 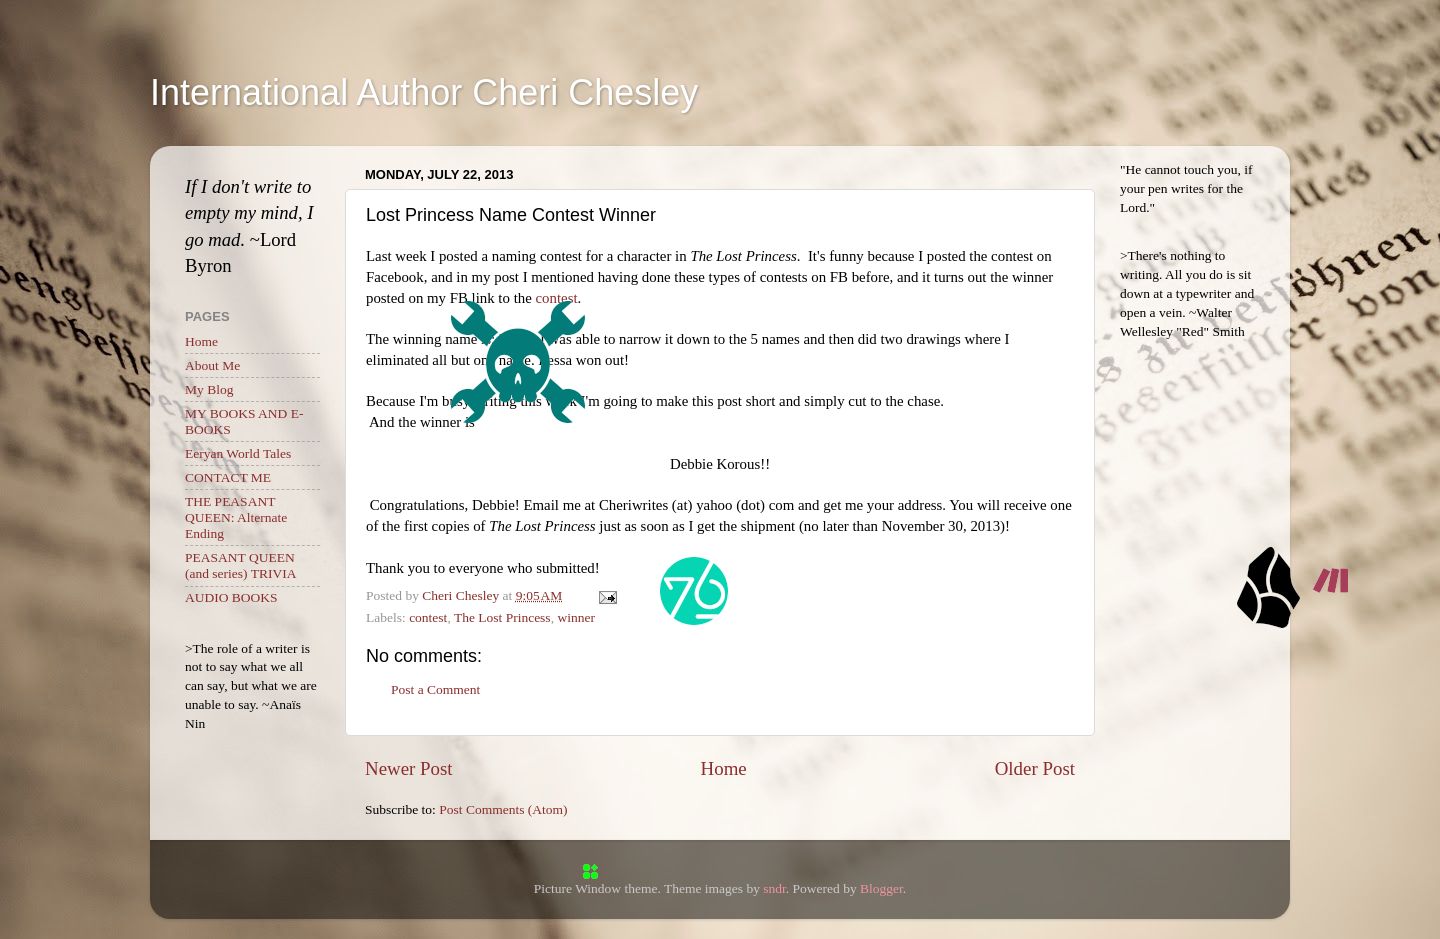 What do you see at coordinates (694, 591) in the screenshot?
I see `visit system76 website or support` at bounding box center [694, 591].